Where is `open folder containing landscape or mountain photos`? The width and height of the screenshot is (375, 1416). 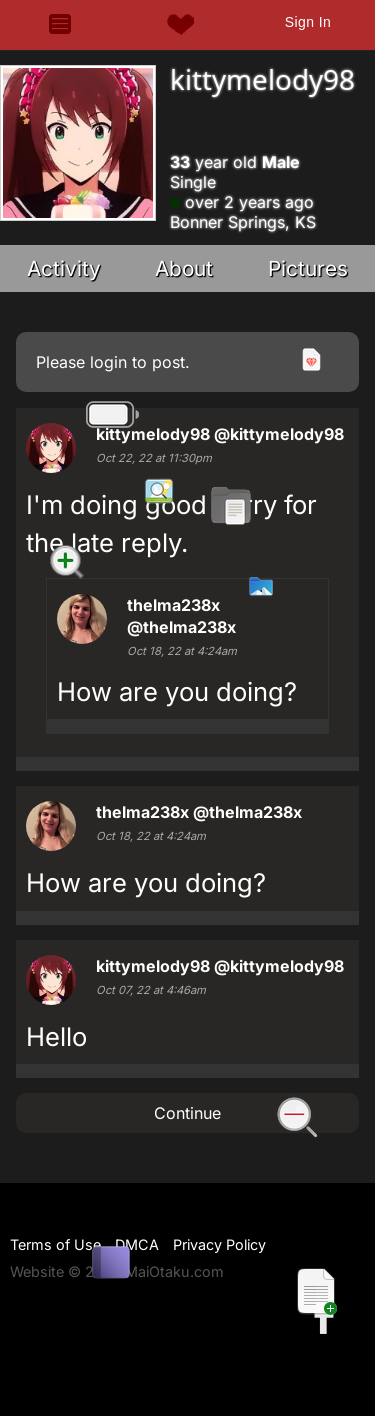 open folder containing landscape or mountain photos is located at coordinates (261, 587).